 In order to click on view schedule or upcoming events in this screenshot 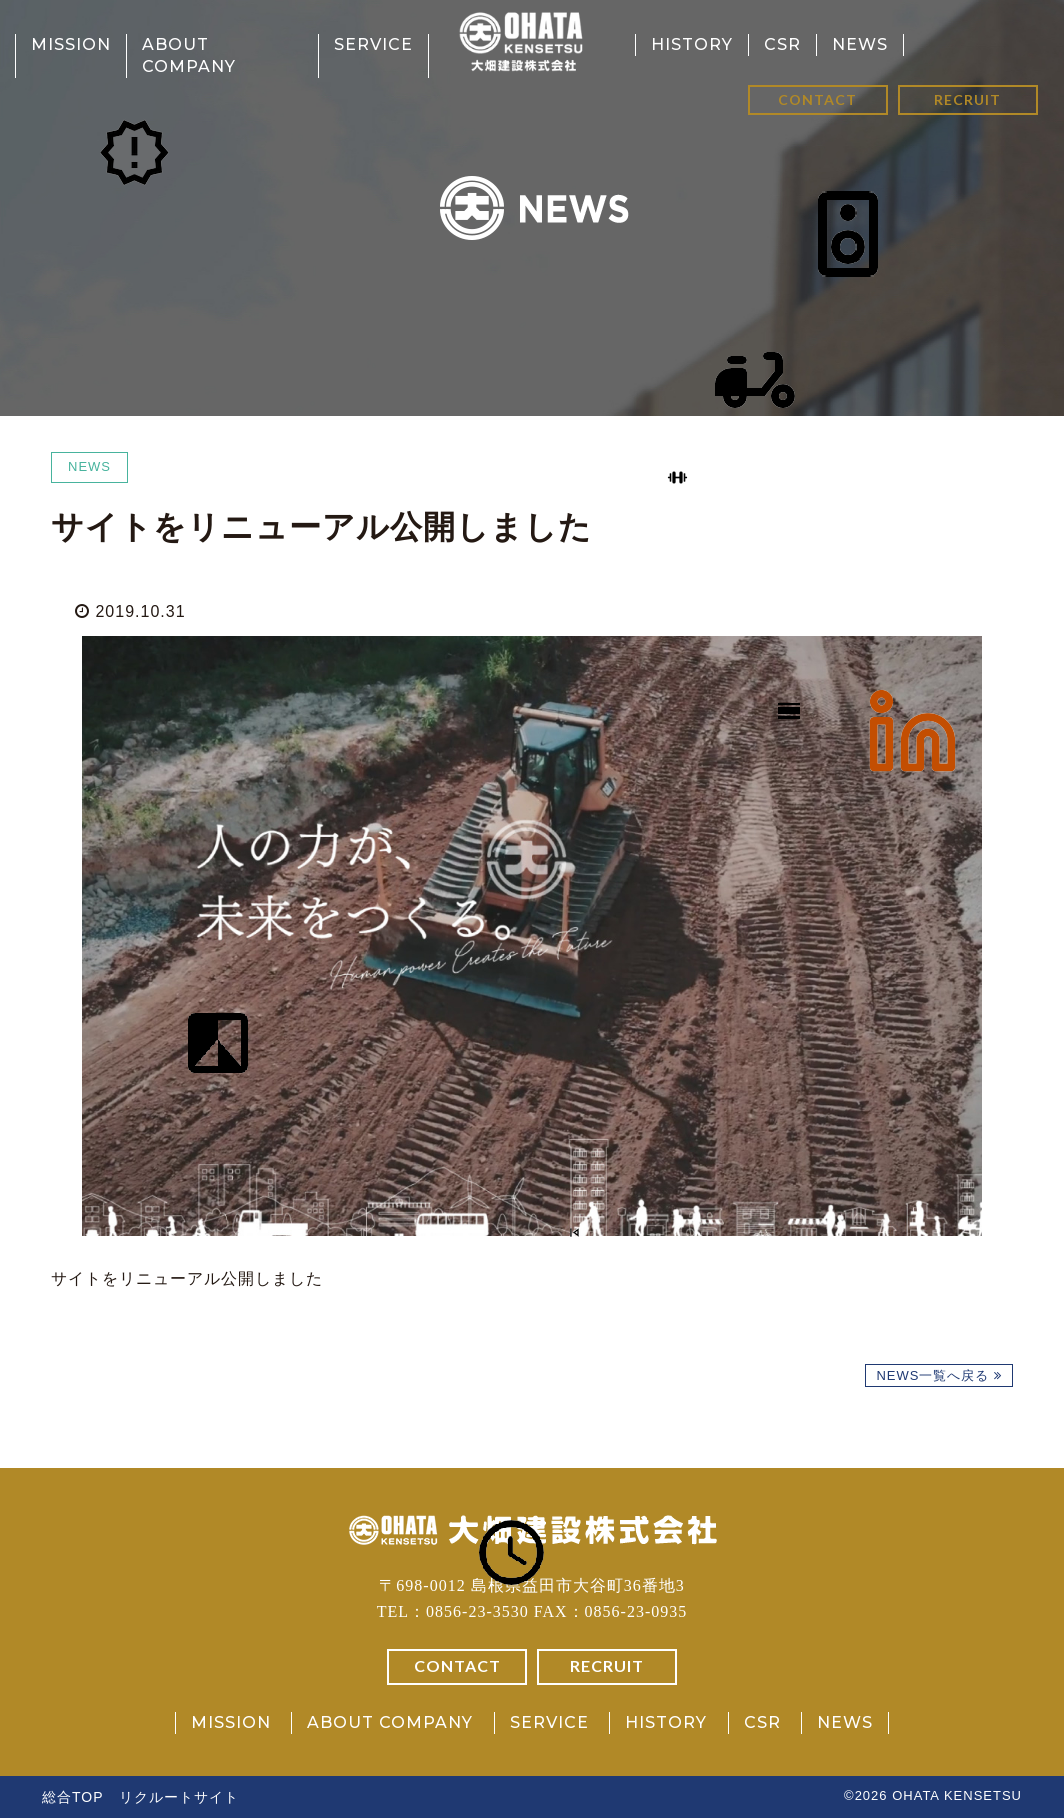, I will do `click(511, 1552)`.